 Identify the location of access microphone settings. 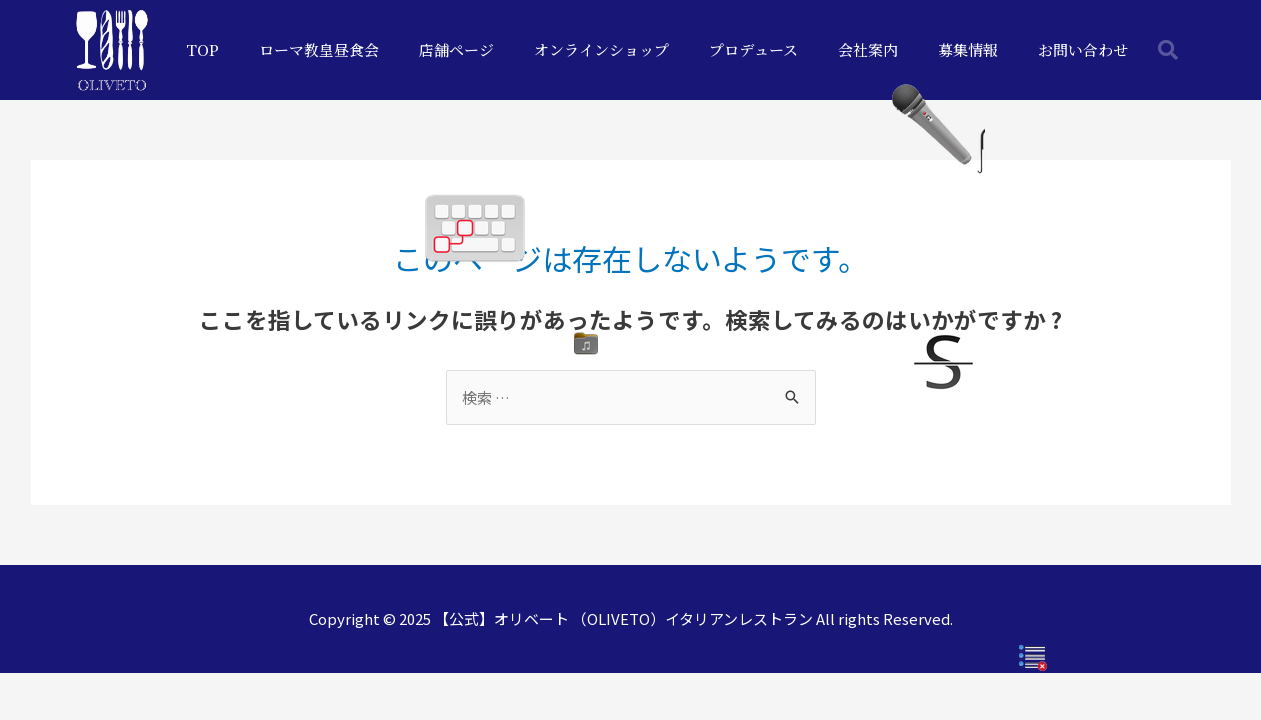
(938, 131).